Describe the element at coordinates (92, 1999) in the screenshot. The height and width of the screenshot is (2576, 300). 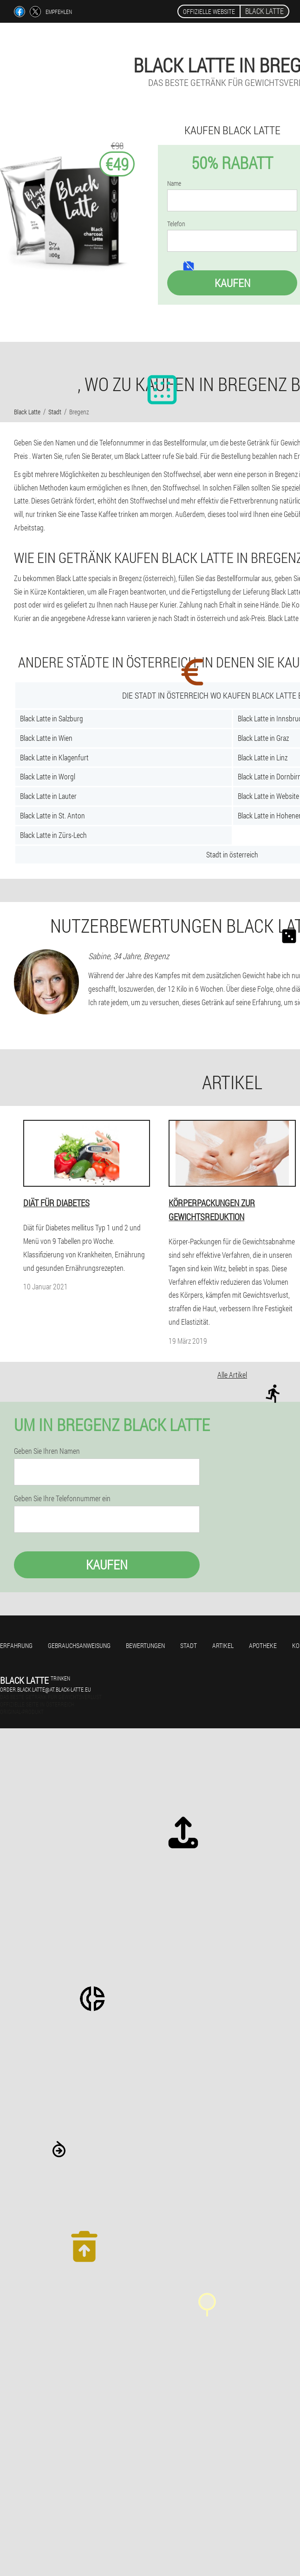
I see `view analytics or statistics breakdown` at that location.